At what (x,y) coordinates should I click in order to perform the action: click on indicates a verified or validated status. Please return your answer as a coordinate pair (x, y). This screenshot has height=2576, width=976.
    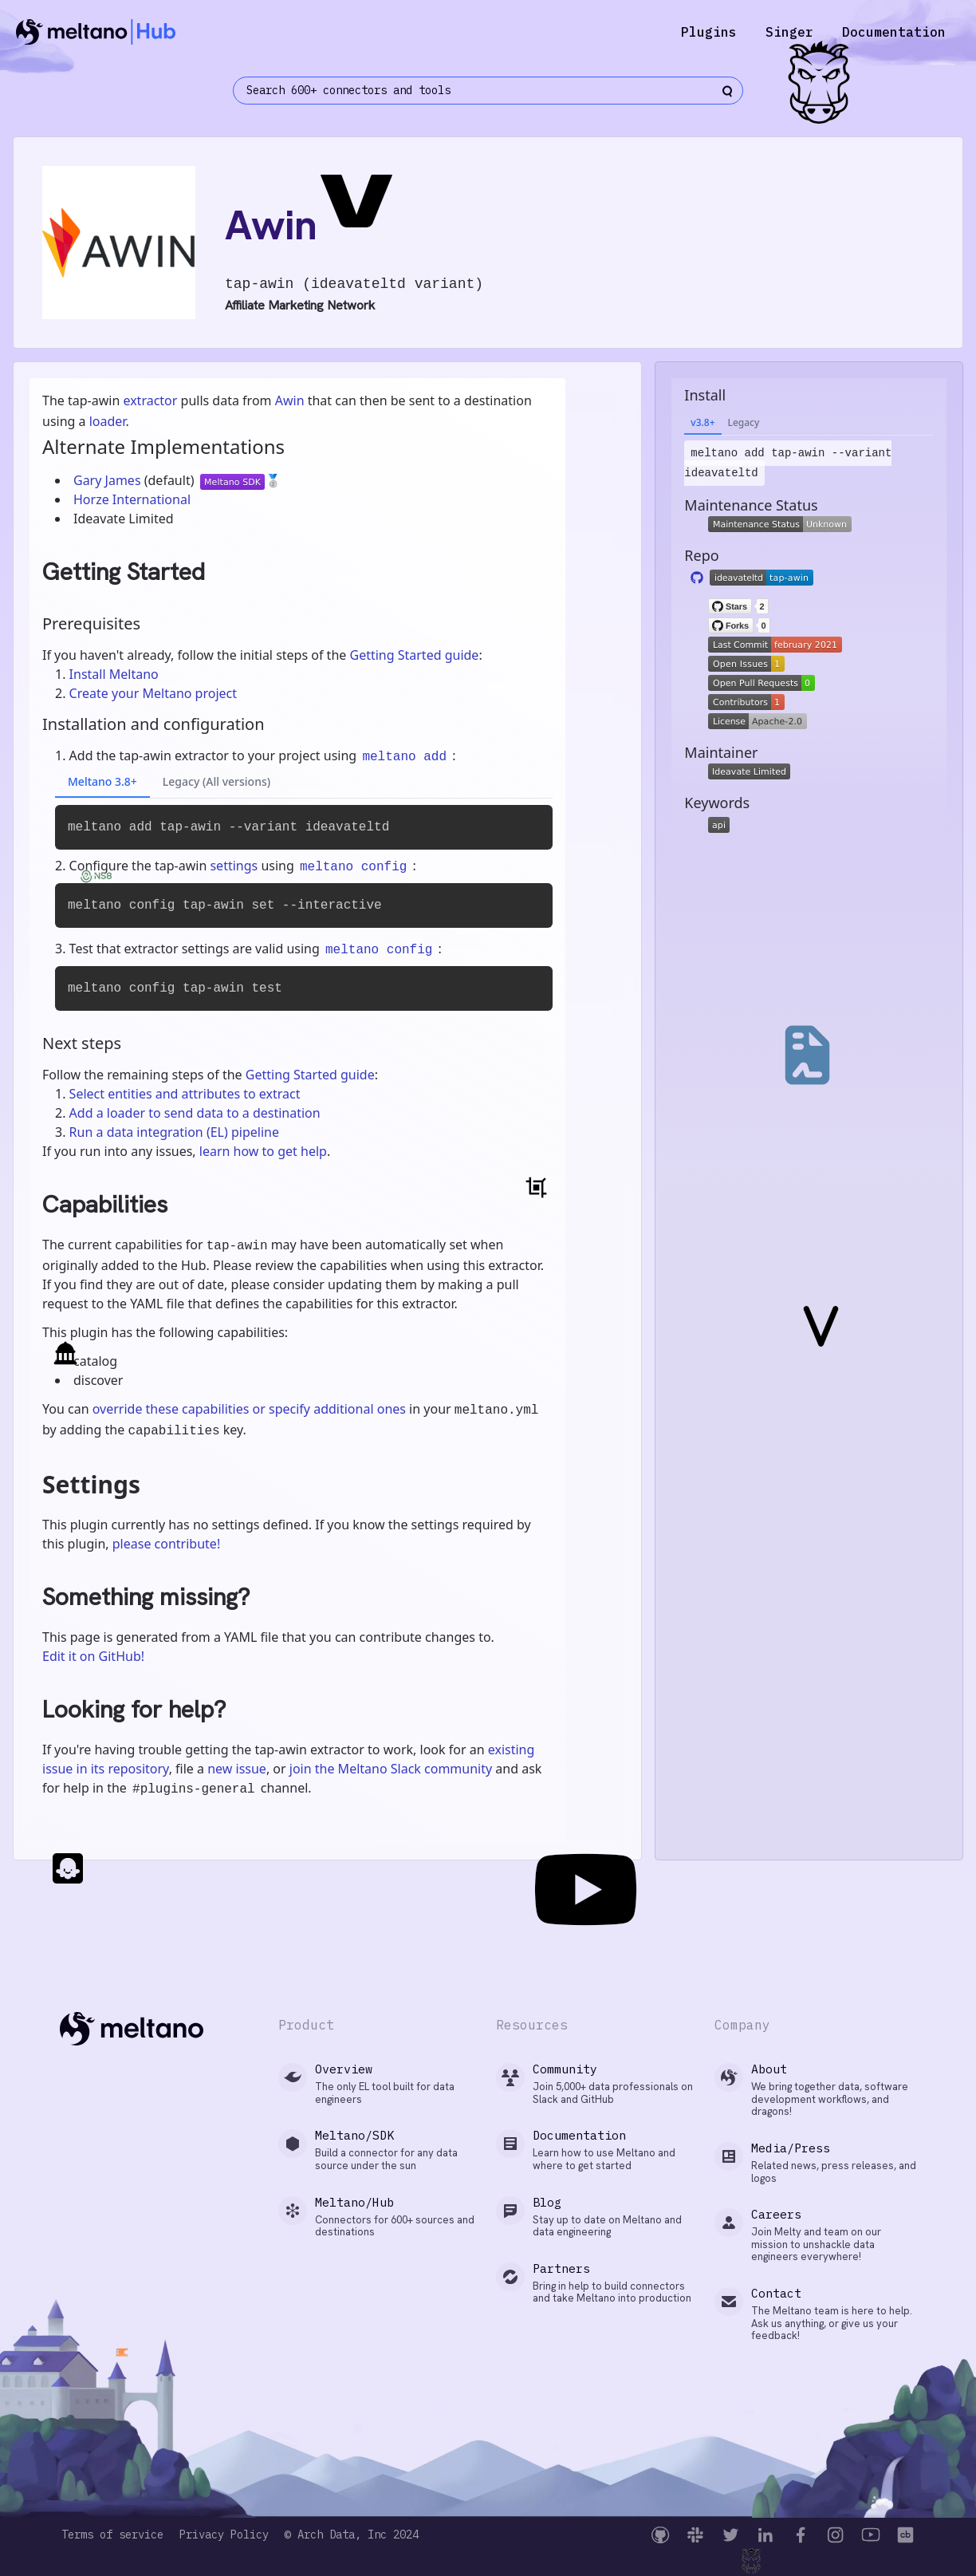
    Looking at the image, I should click on (821, 1326).